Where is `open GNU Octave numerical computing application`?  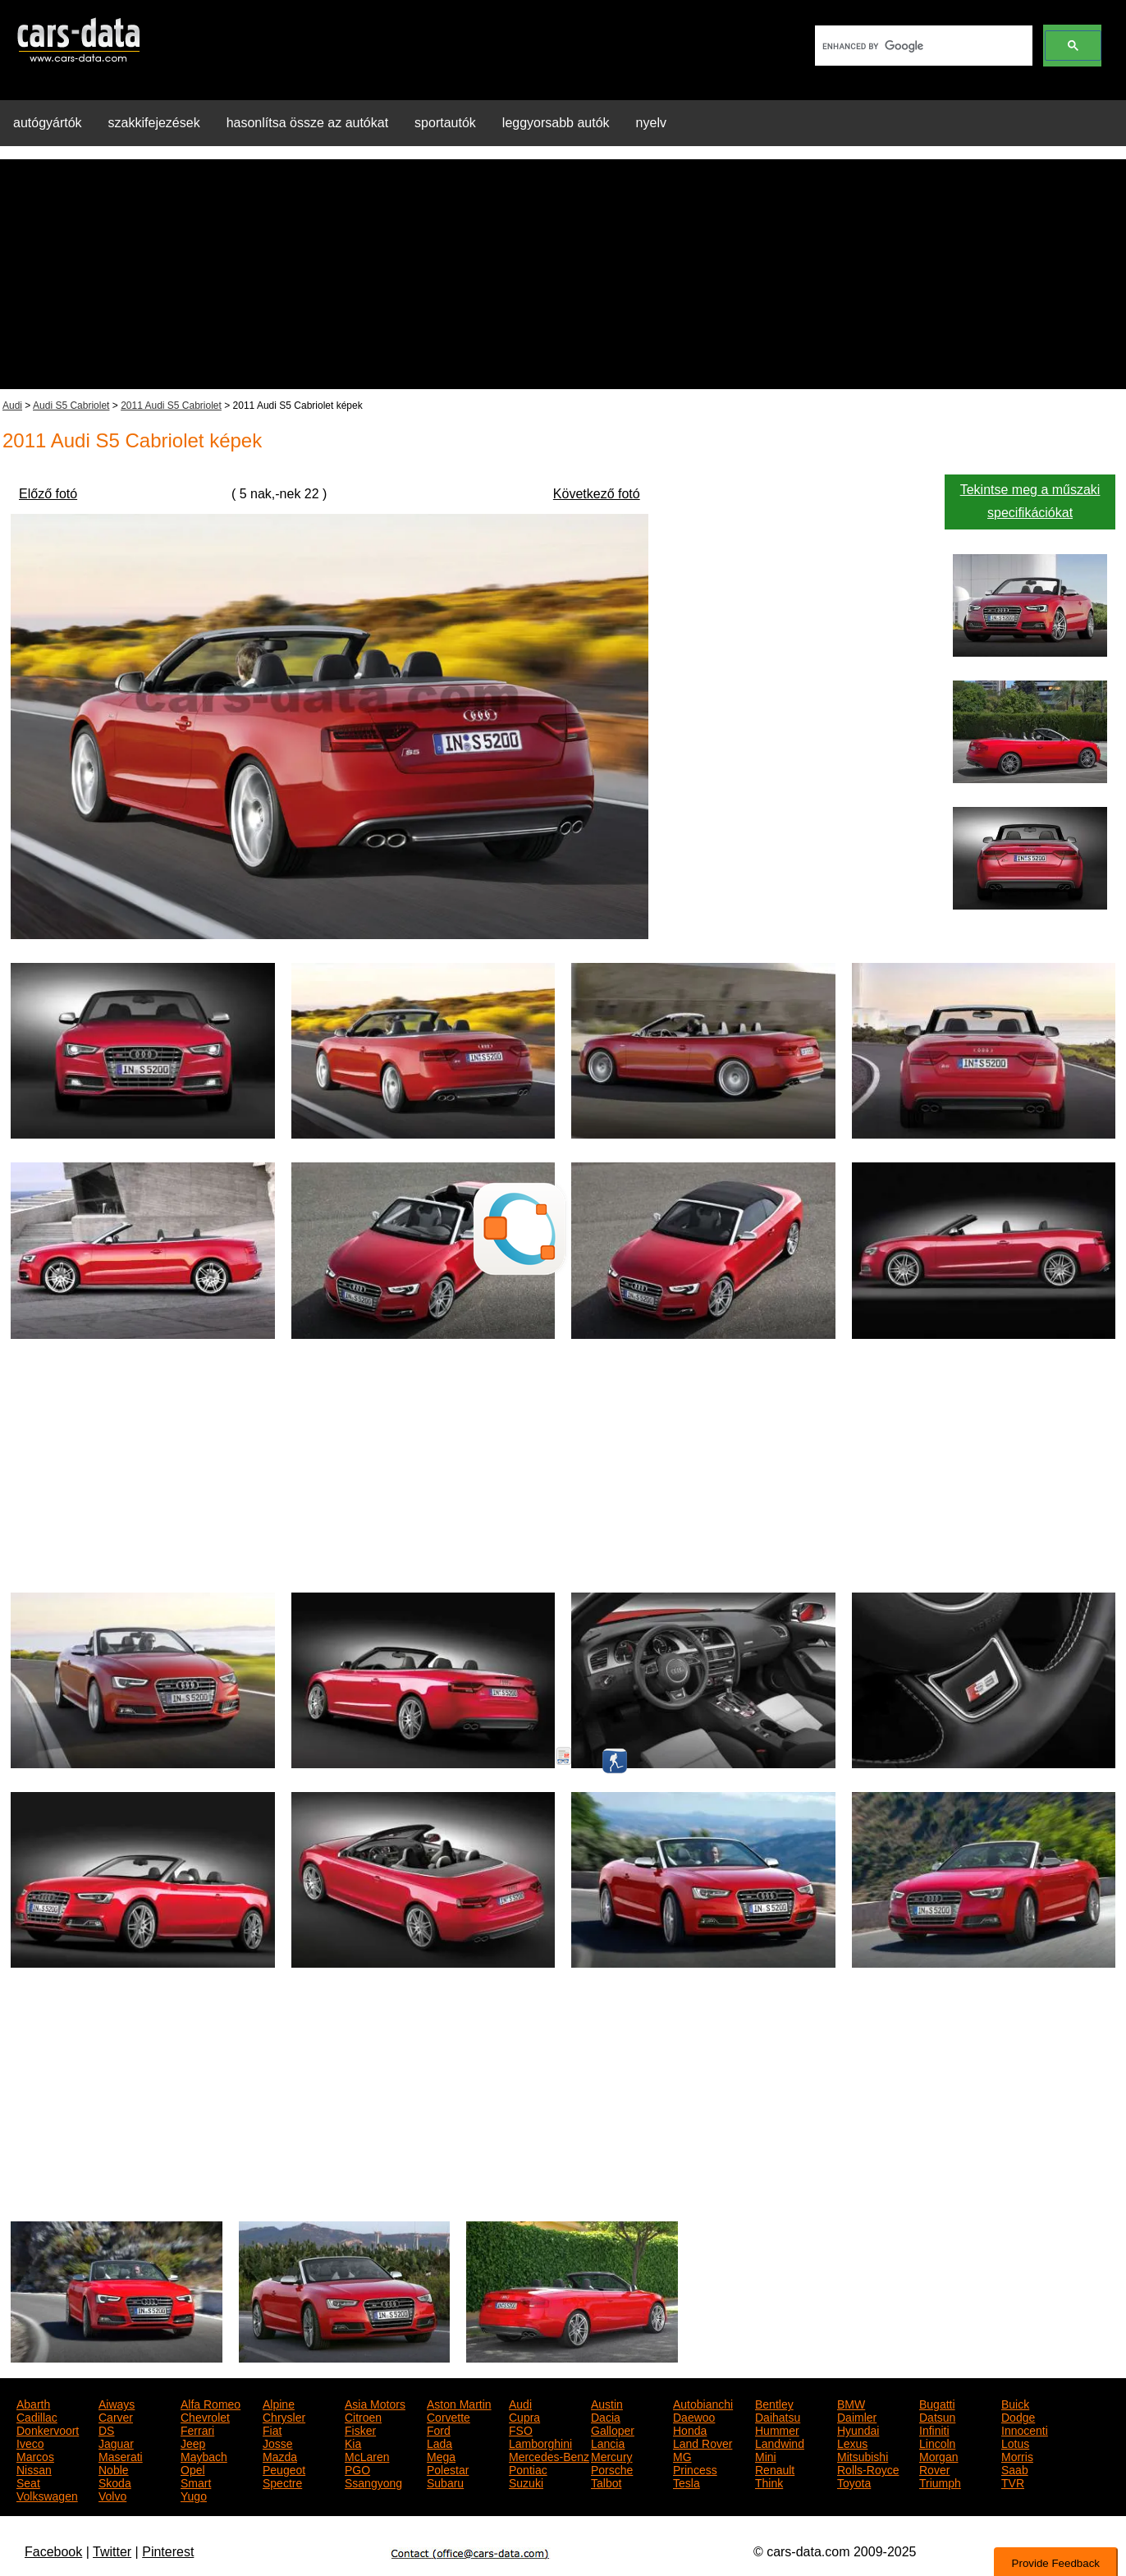 open GNU Octave numerical computing application is located at coordinates (520, 1227).